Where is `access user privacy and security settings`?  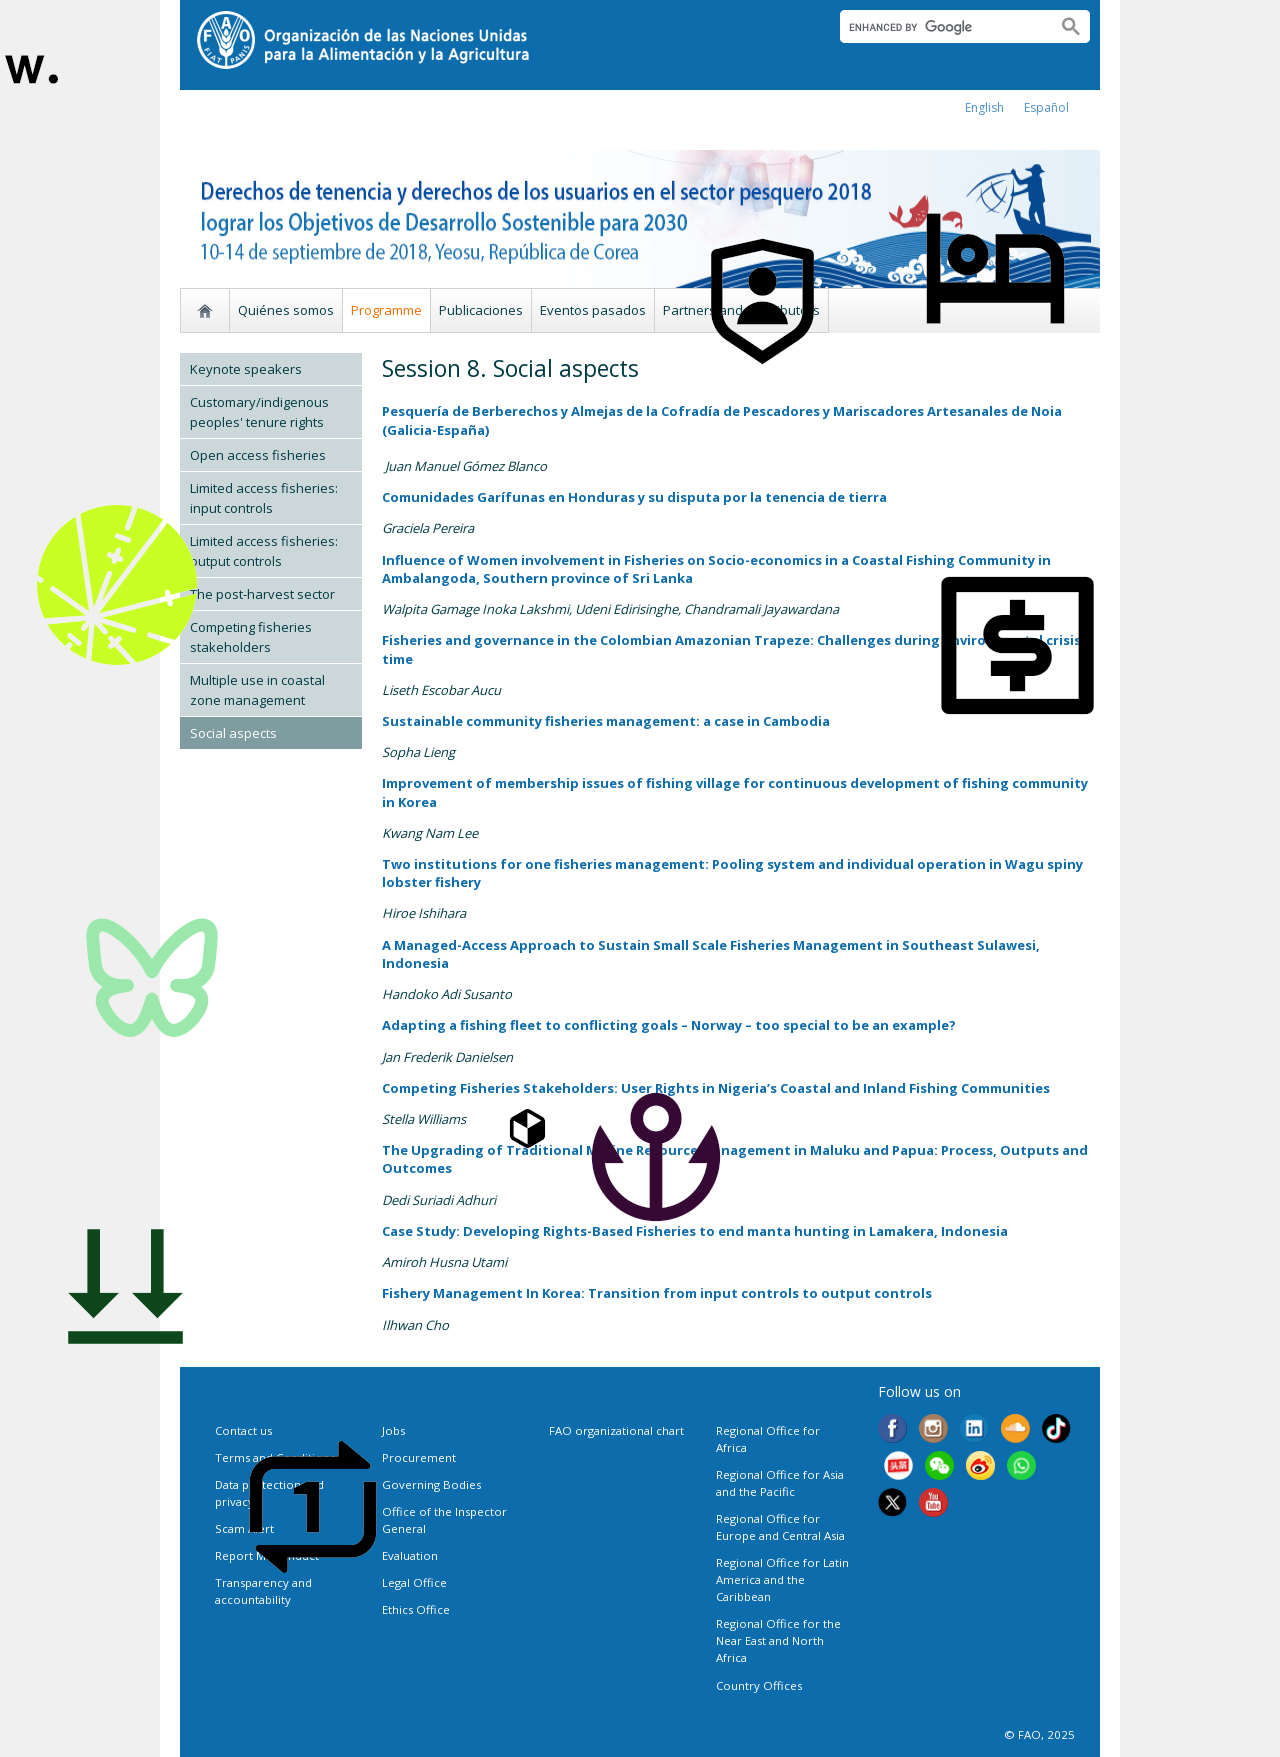
access user privacy and security settings is located at coordinates (762, 301).